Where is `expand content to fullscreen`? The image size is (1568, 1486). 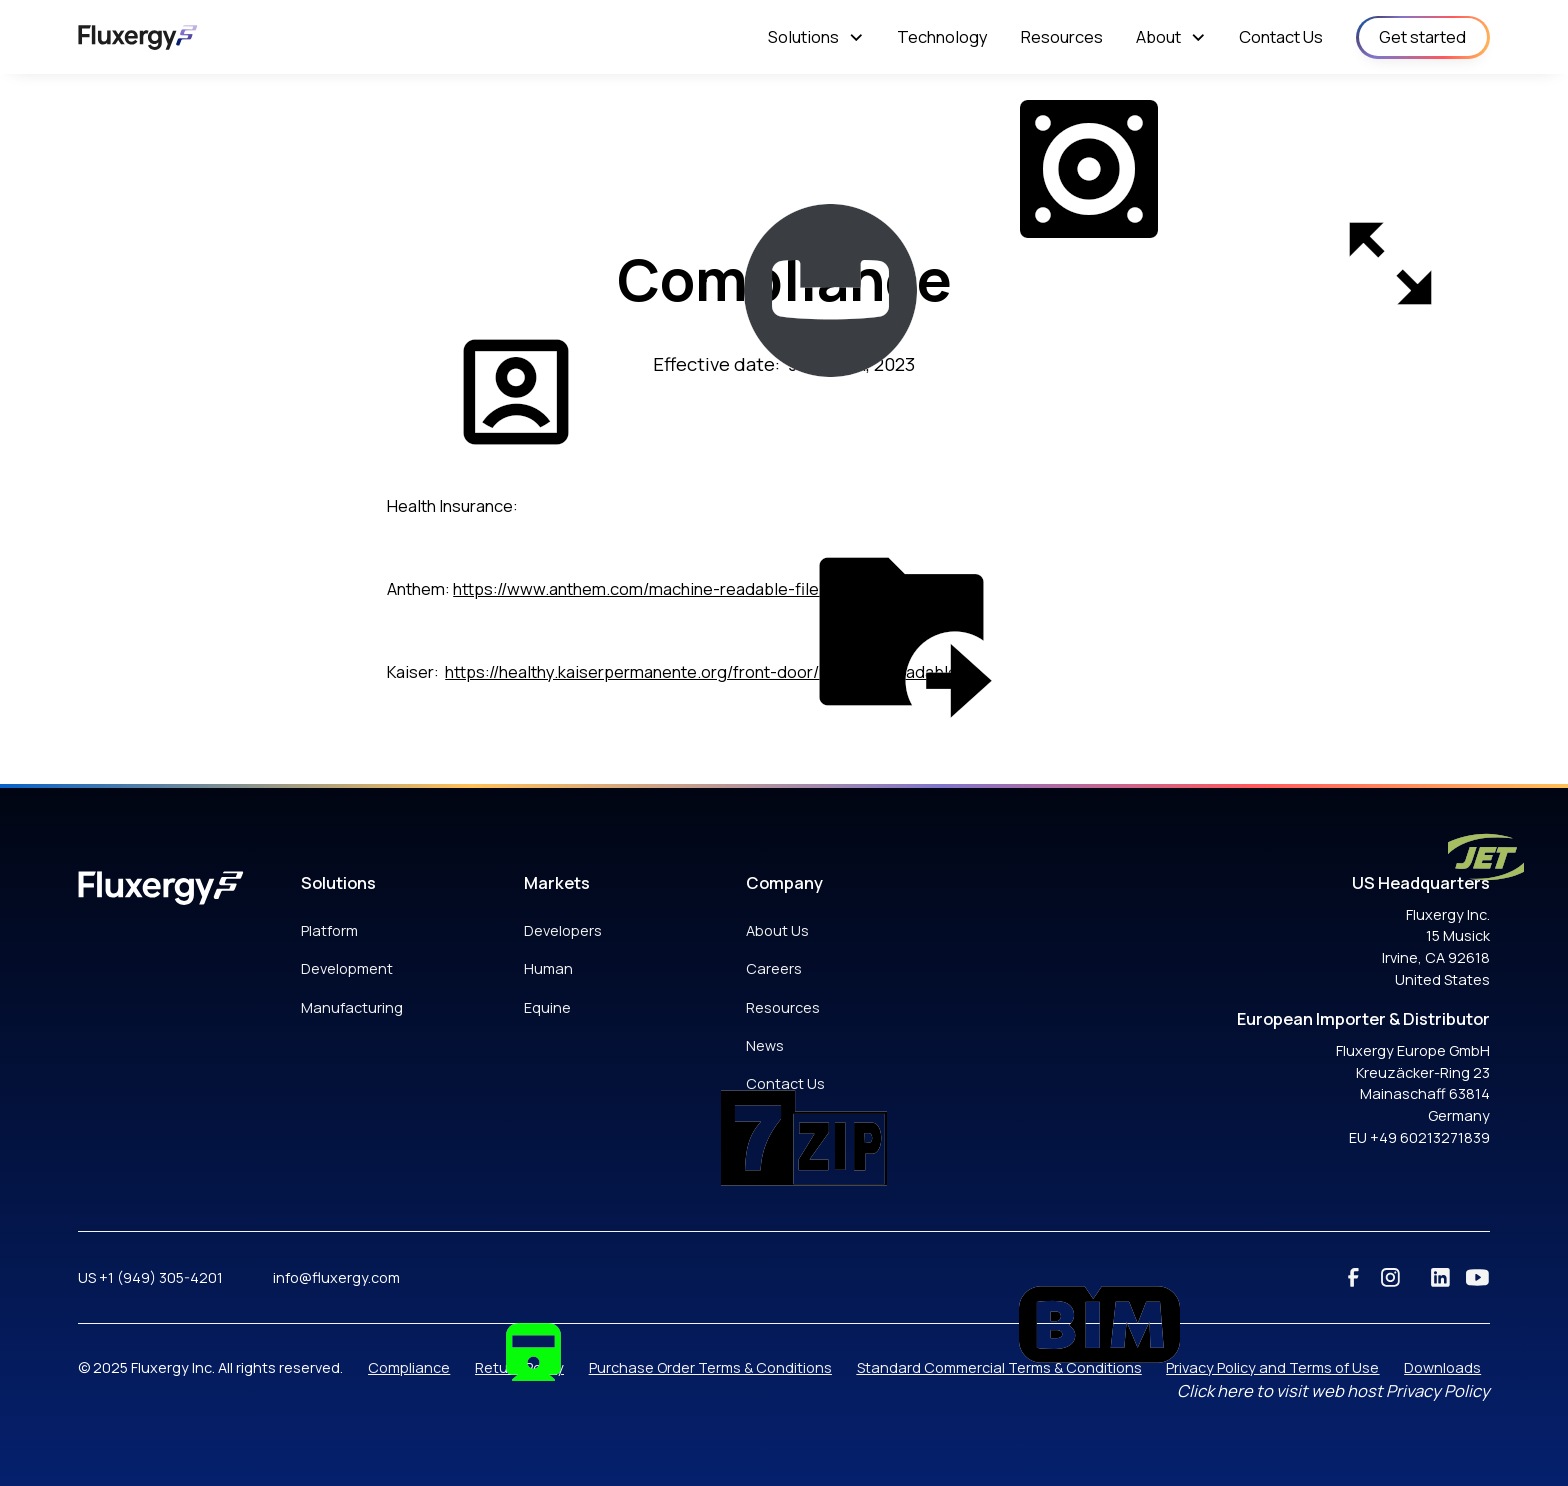 expand content to fullscreen is located at coordinates (1390, 263).